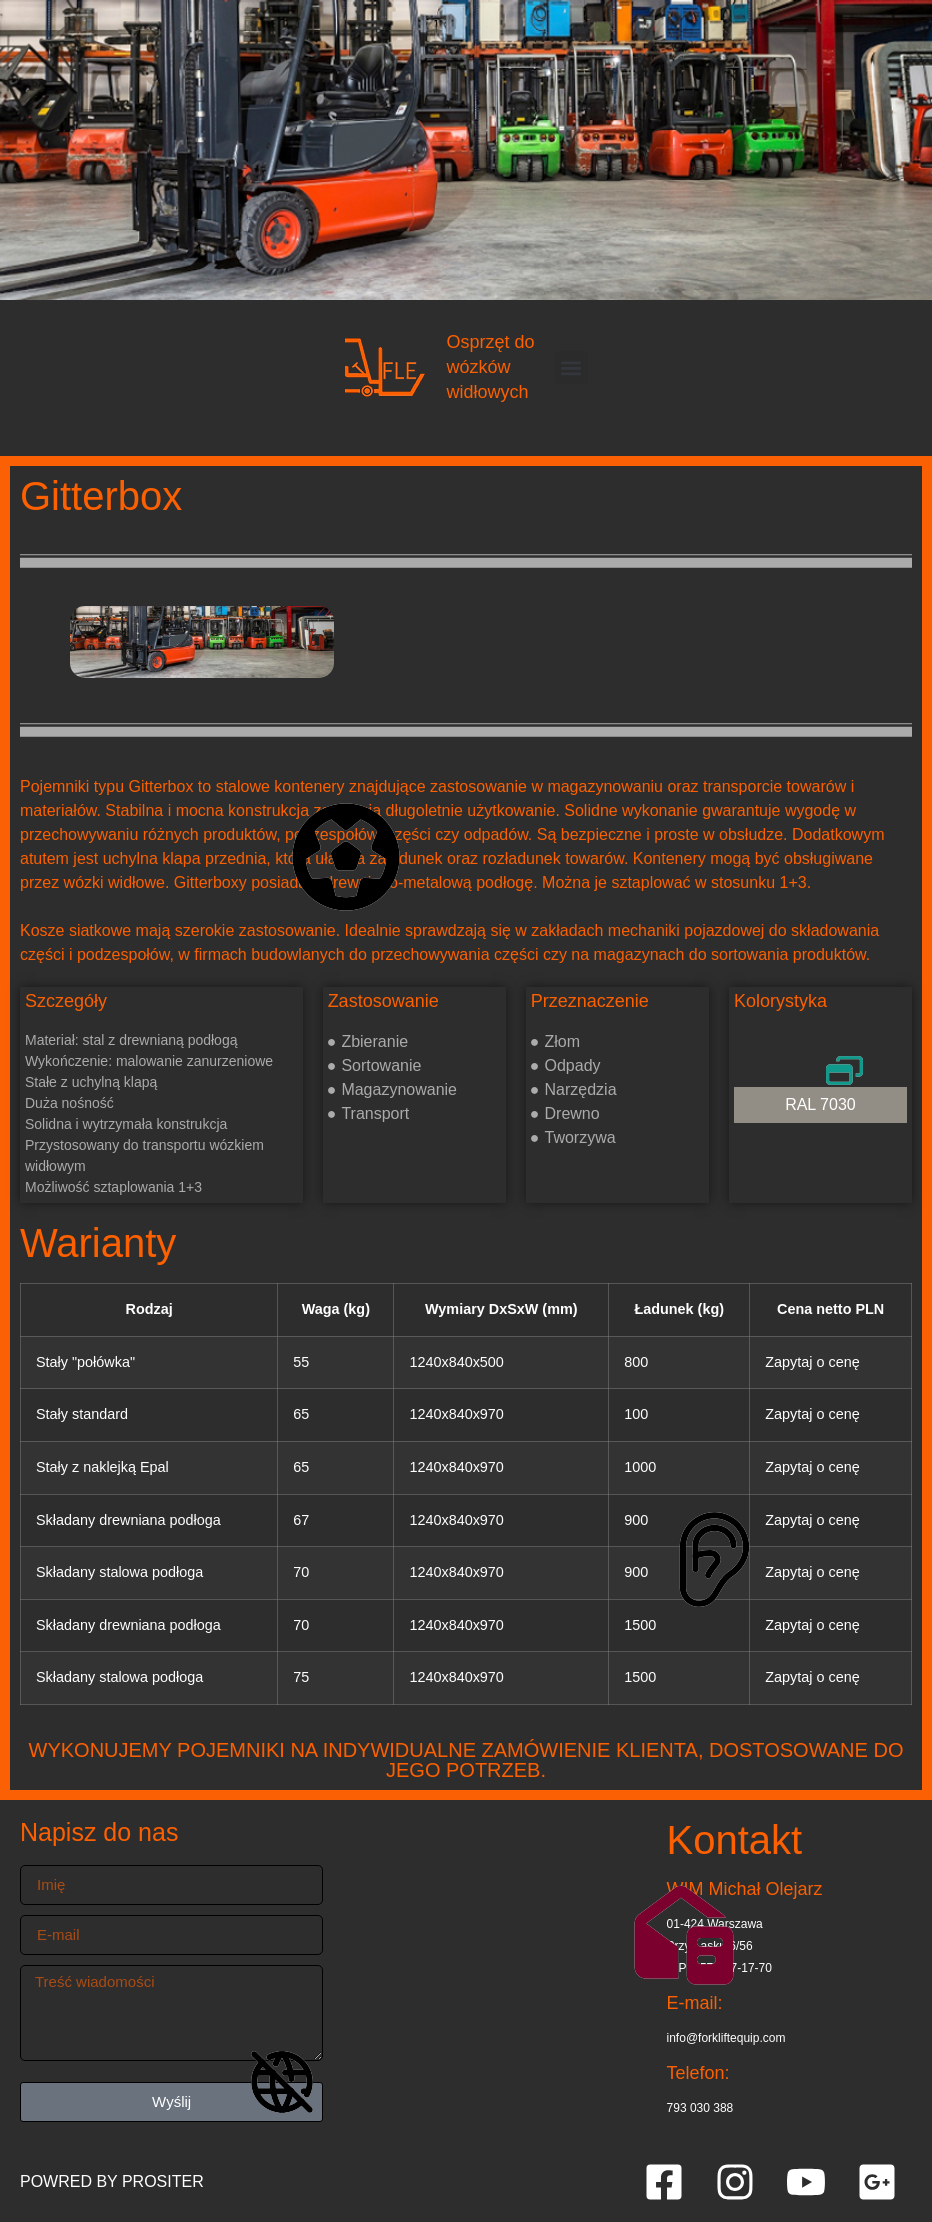 The width and height of the screenshot is (932, 2222). I want to click on accessibility settings for hearing features, so click(714, 1559).